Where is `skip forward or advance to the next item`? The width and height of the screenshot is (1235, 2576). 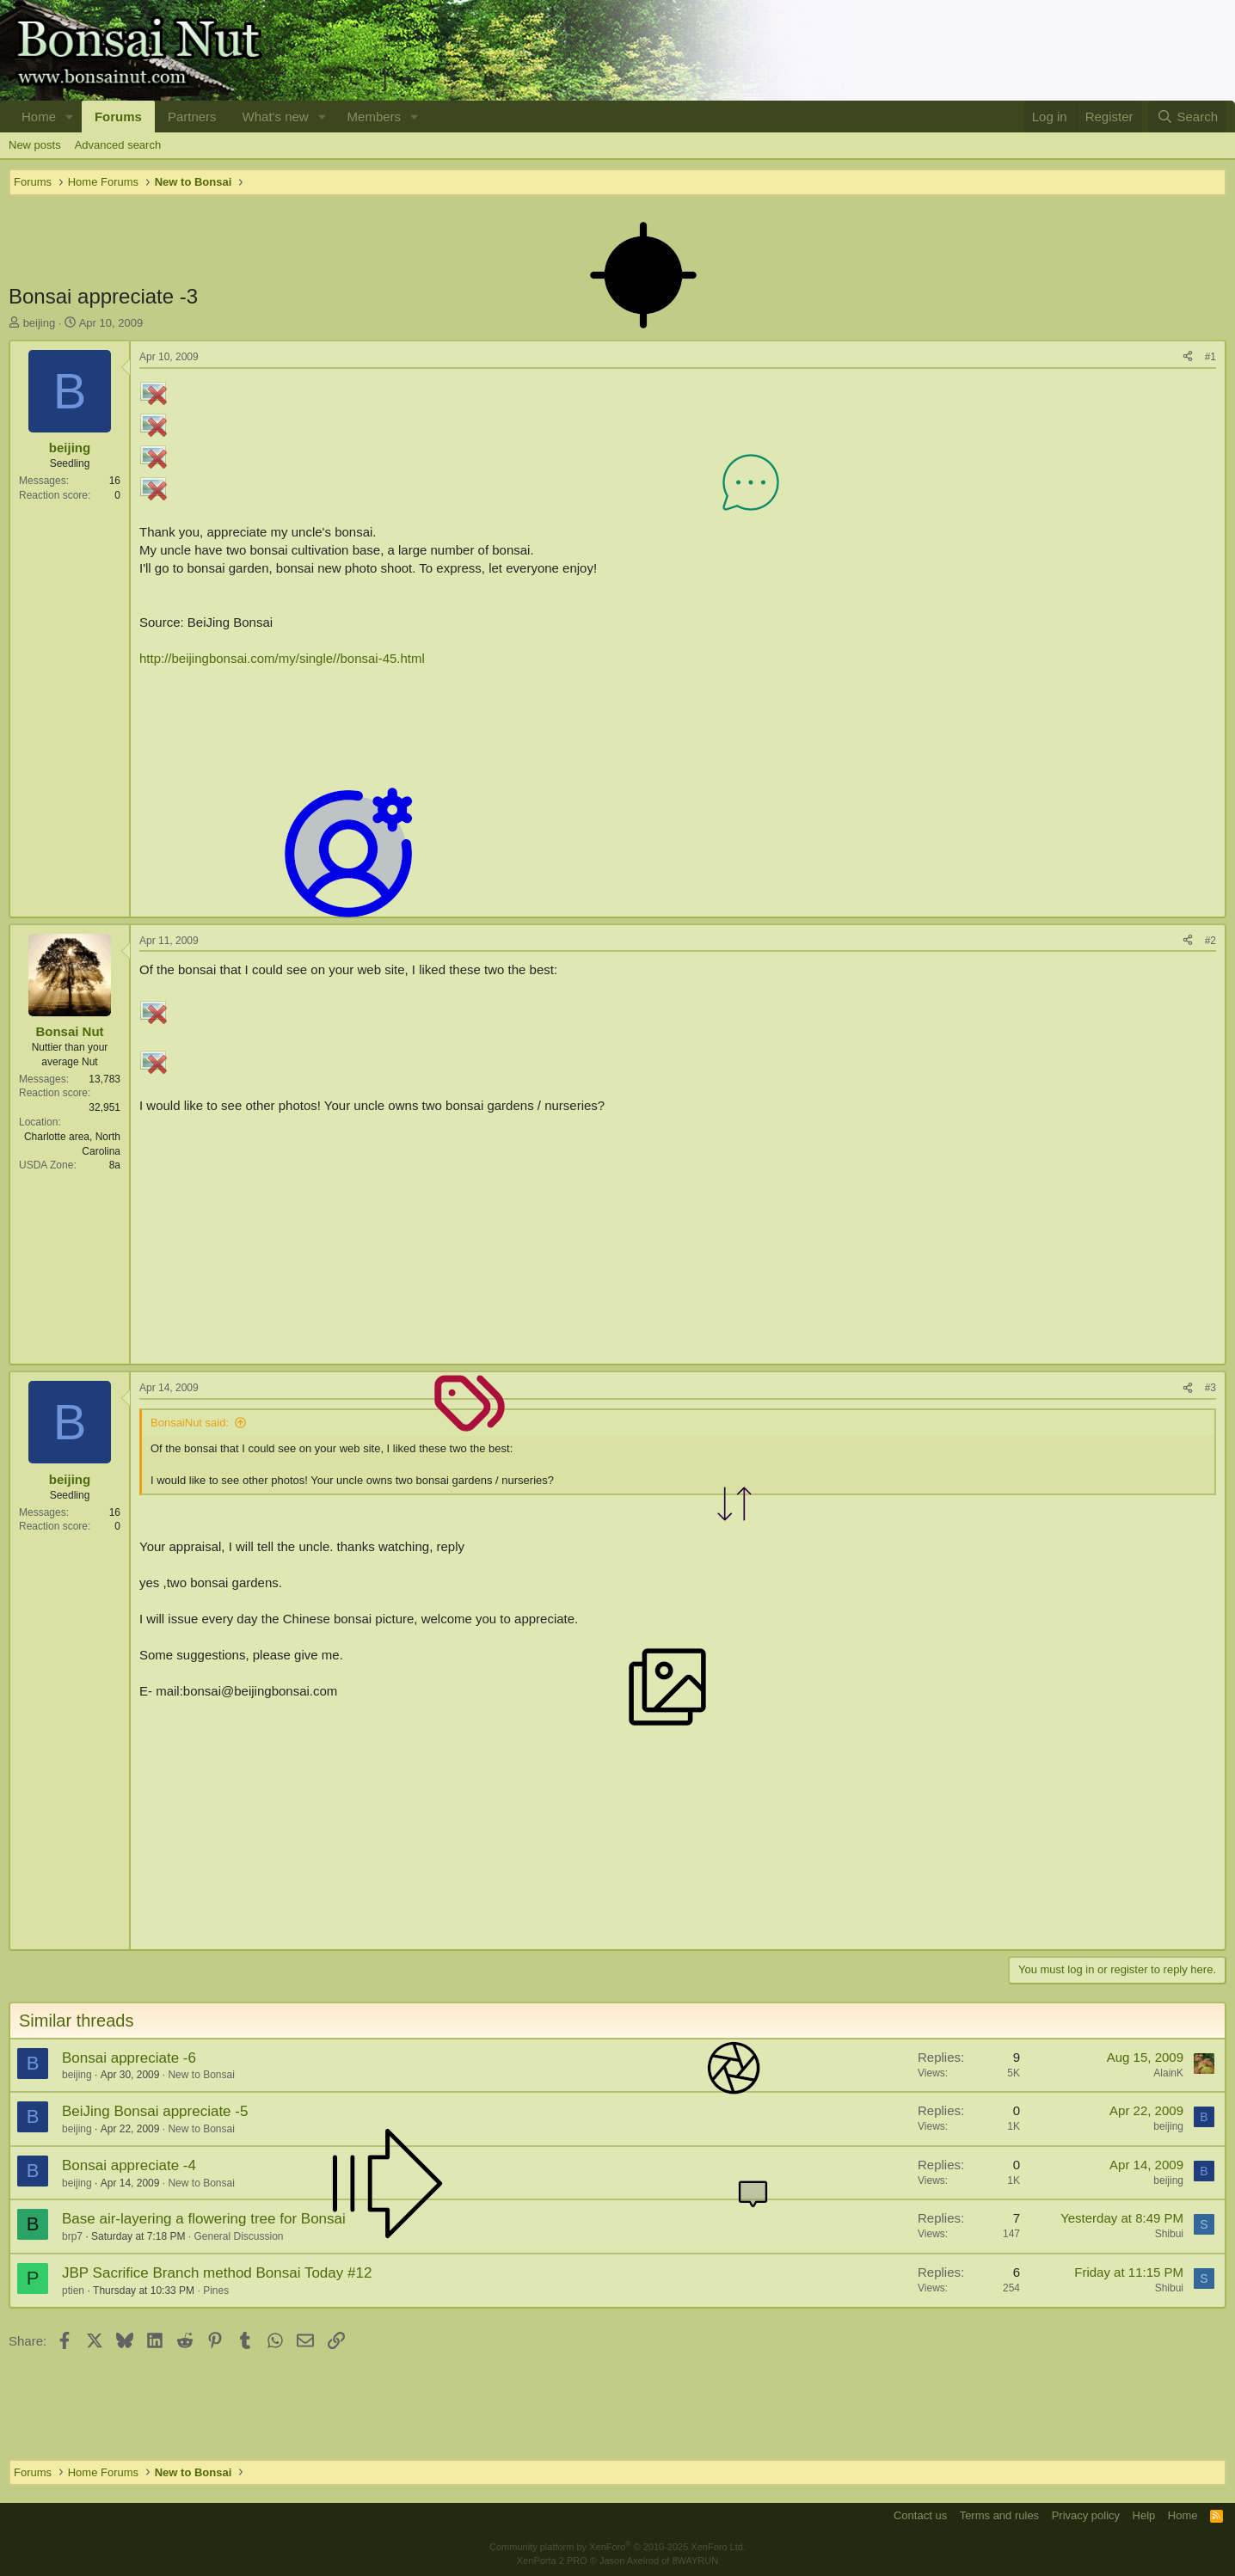 skip forward or advance to the next item is located at coordinates (383, 2183).